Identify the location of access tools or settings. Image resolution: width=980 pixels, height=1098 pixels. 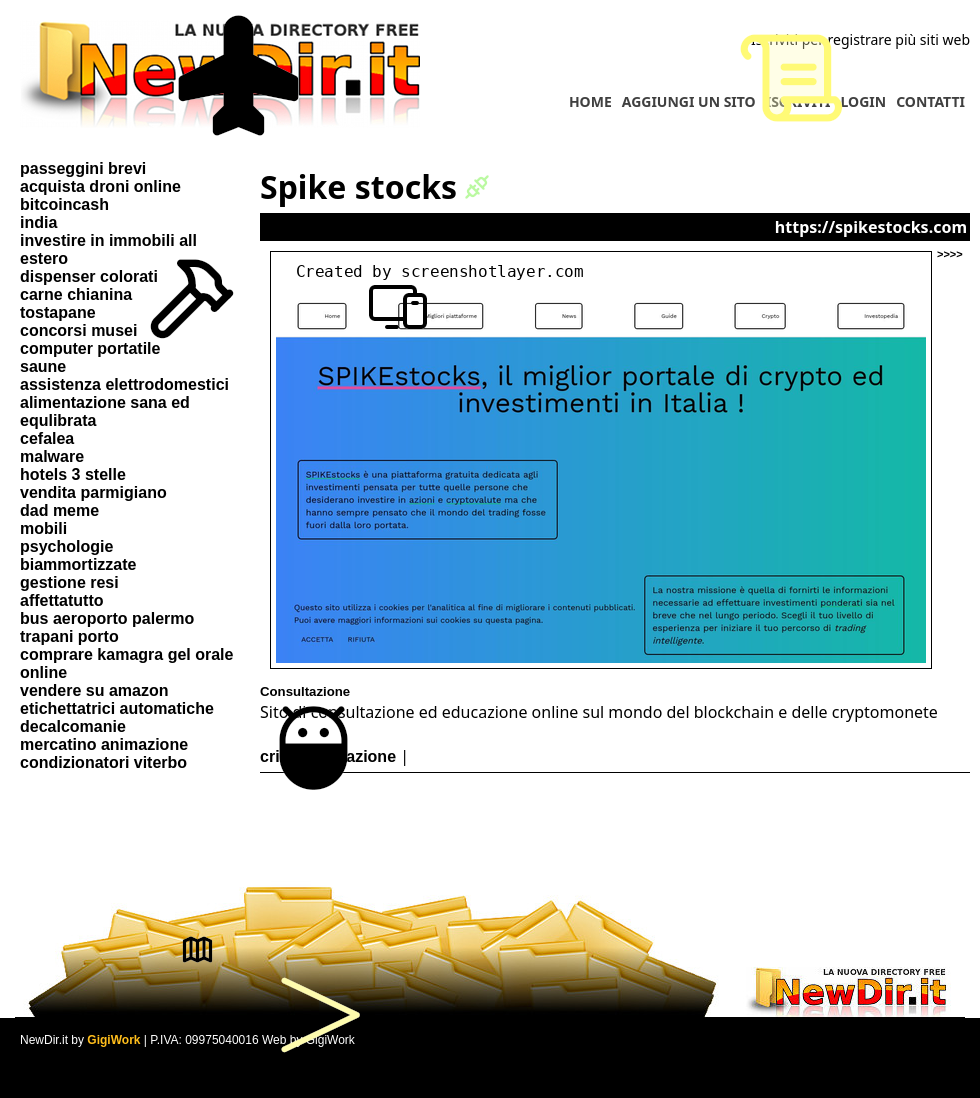
(192, 297).